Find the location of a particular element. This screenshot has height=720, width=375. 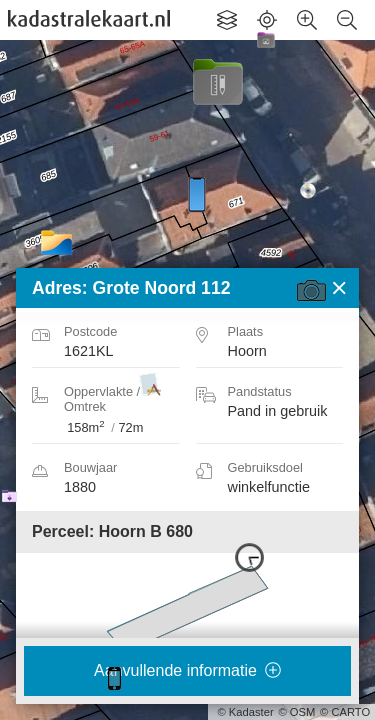

open microsoft finance documents folder is located at coordinates (9, 496).